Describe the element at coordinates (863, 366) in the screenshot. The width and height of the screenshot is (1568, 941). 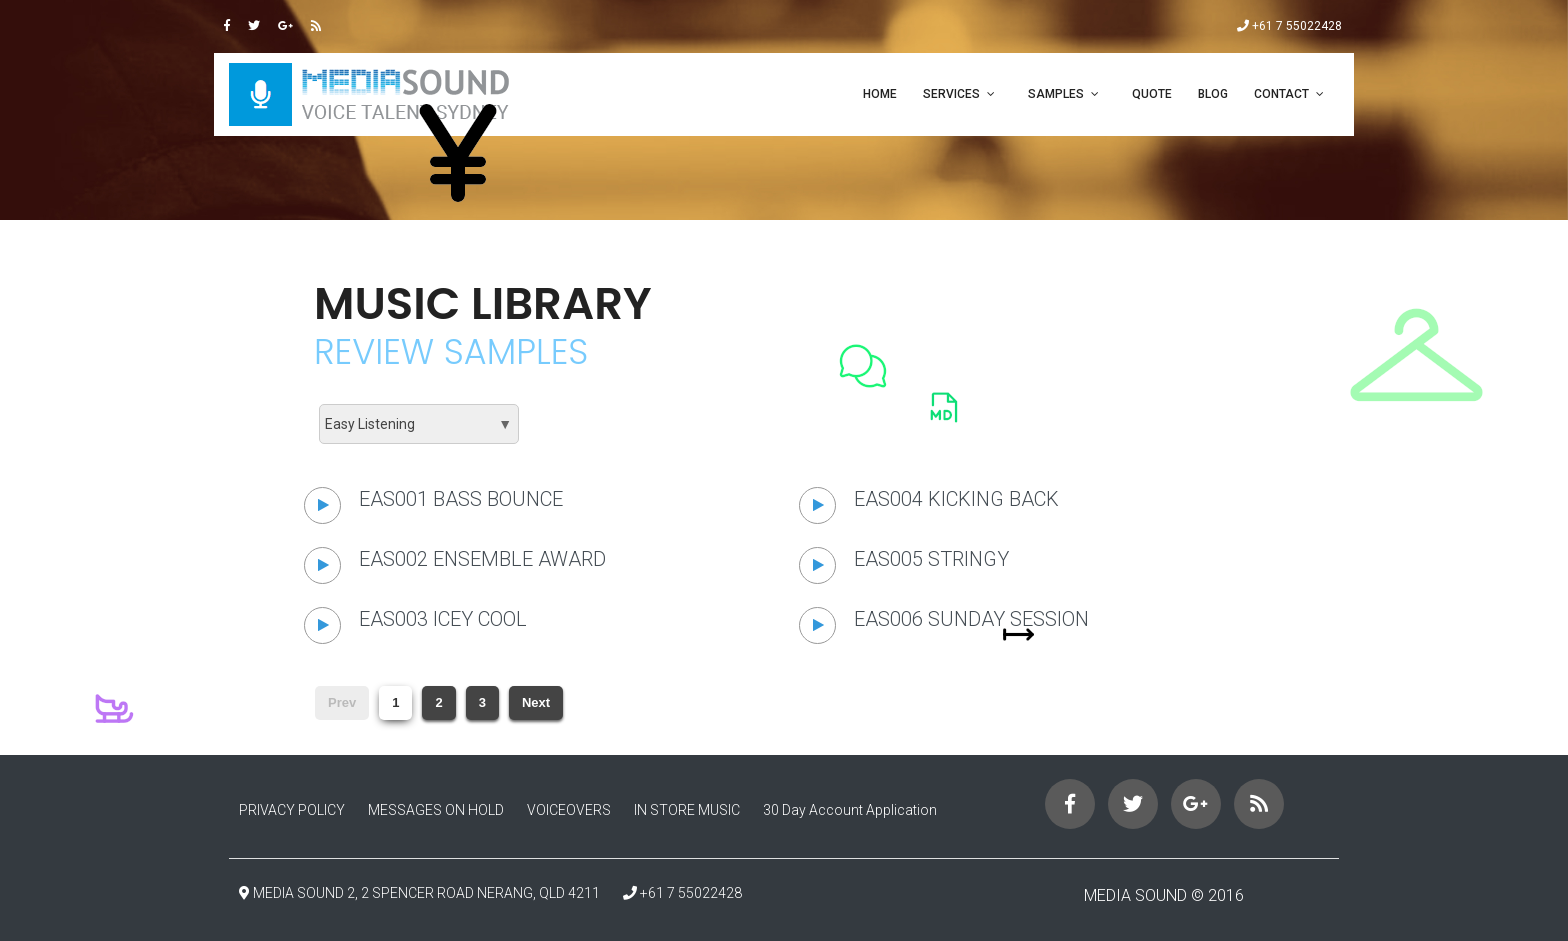
I see `open chat or messaging` at that location.